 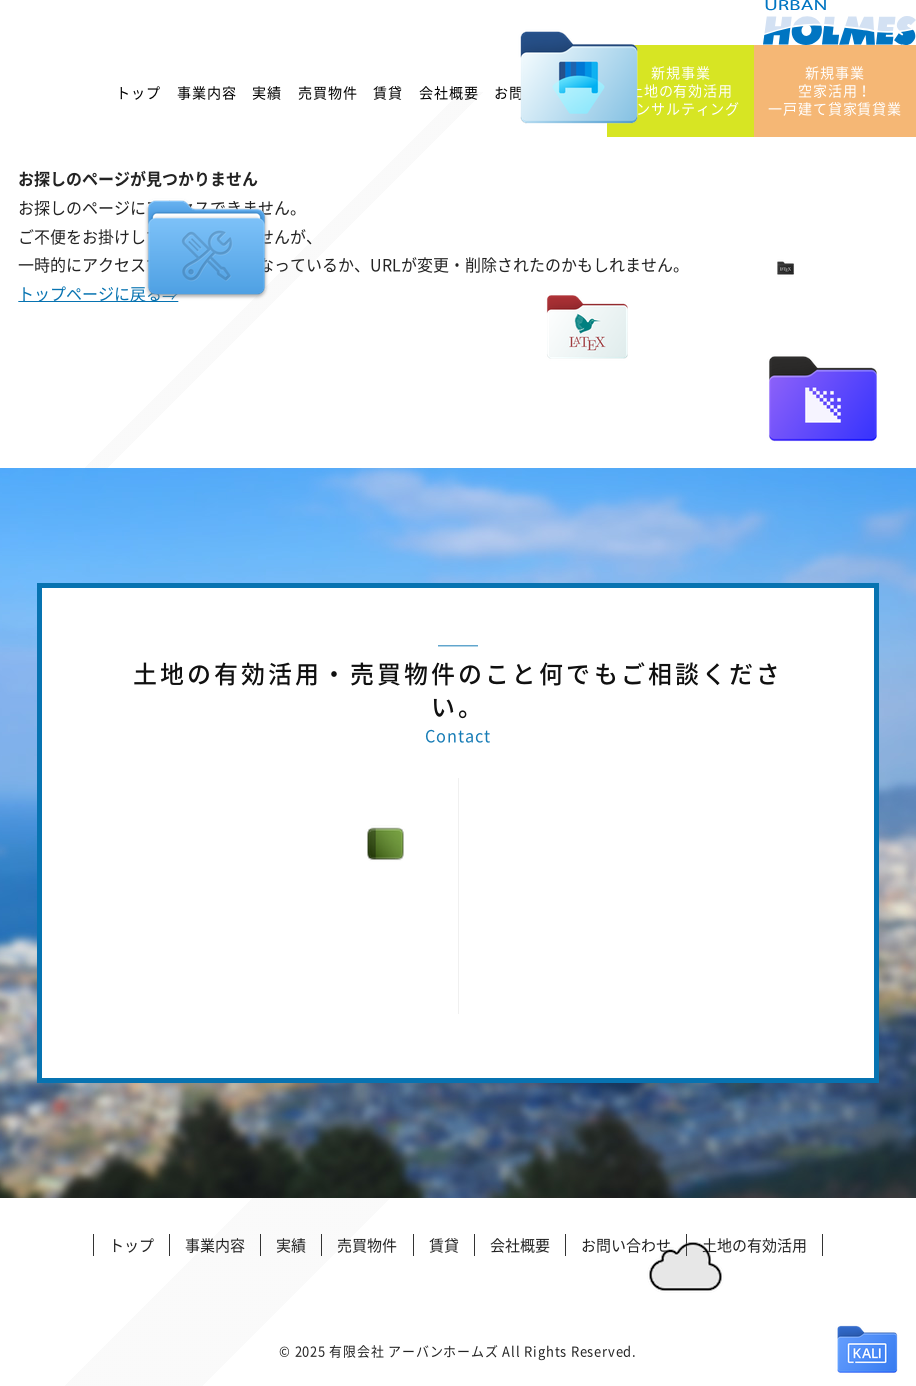 What do you see at coordinates (578, 80) in the screenshot?
I see `open microsoft warehouse management files` at bounding box center [578, 80].